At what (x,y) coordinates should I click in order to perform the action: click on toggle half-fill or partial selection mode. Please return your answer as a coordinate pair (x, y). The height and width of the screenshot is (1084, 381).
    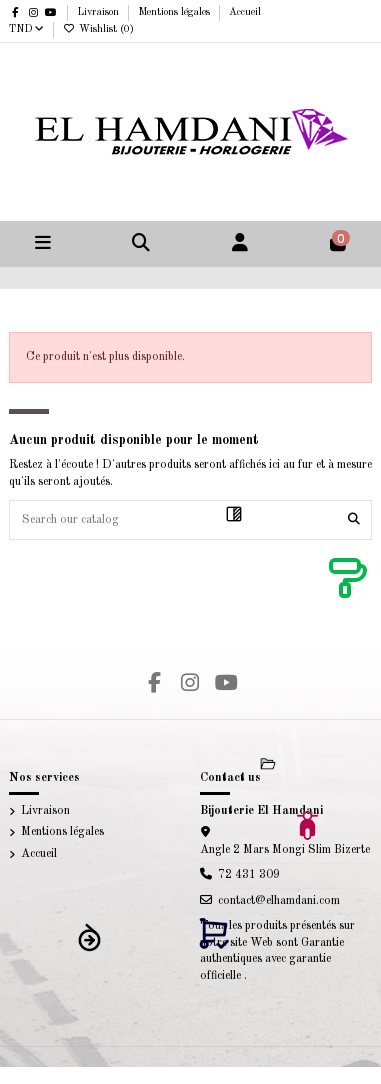
    Looking at the image, I should click on (234, 514).